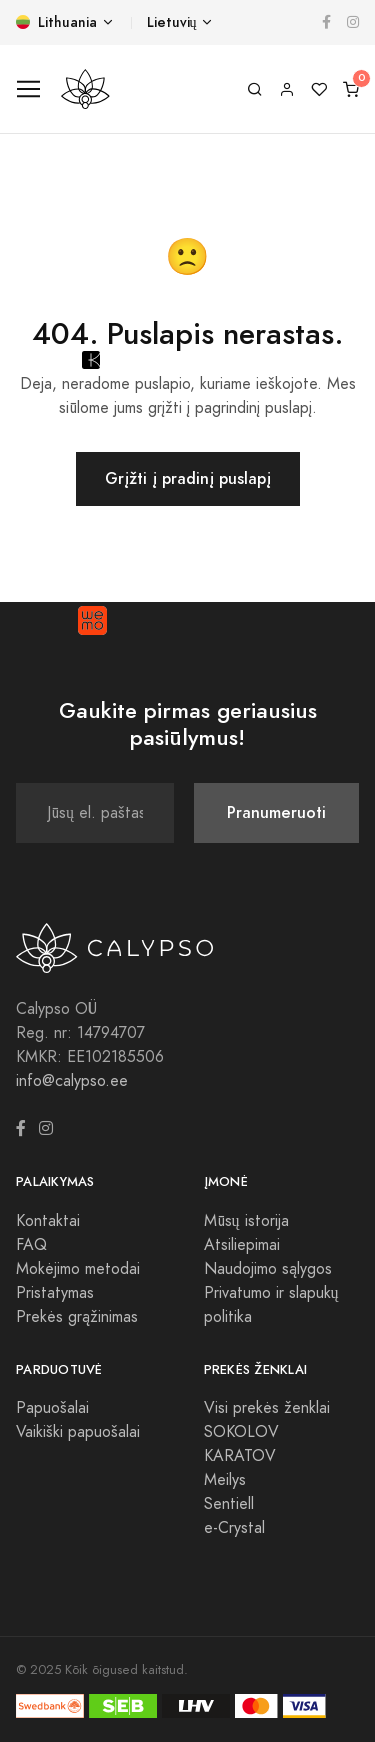 The width and height of the screenshot is (375, 1742). I want to click on open the Wemo smart home app, so click(92, 620).